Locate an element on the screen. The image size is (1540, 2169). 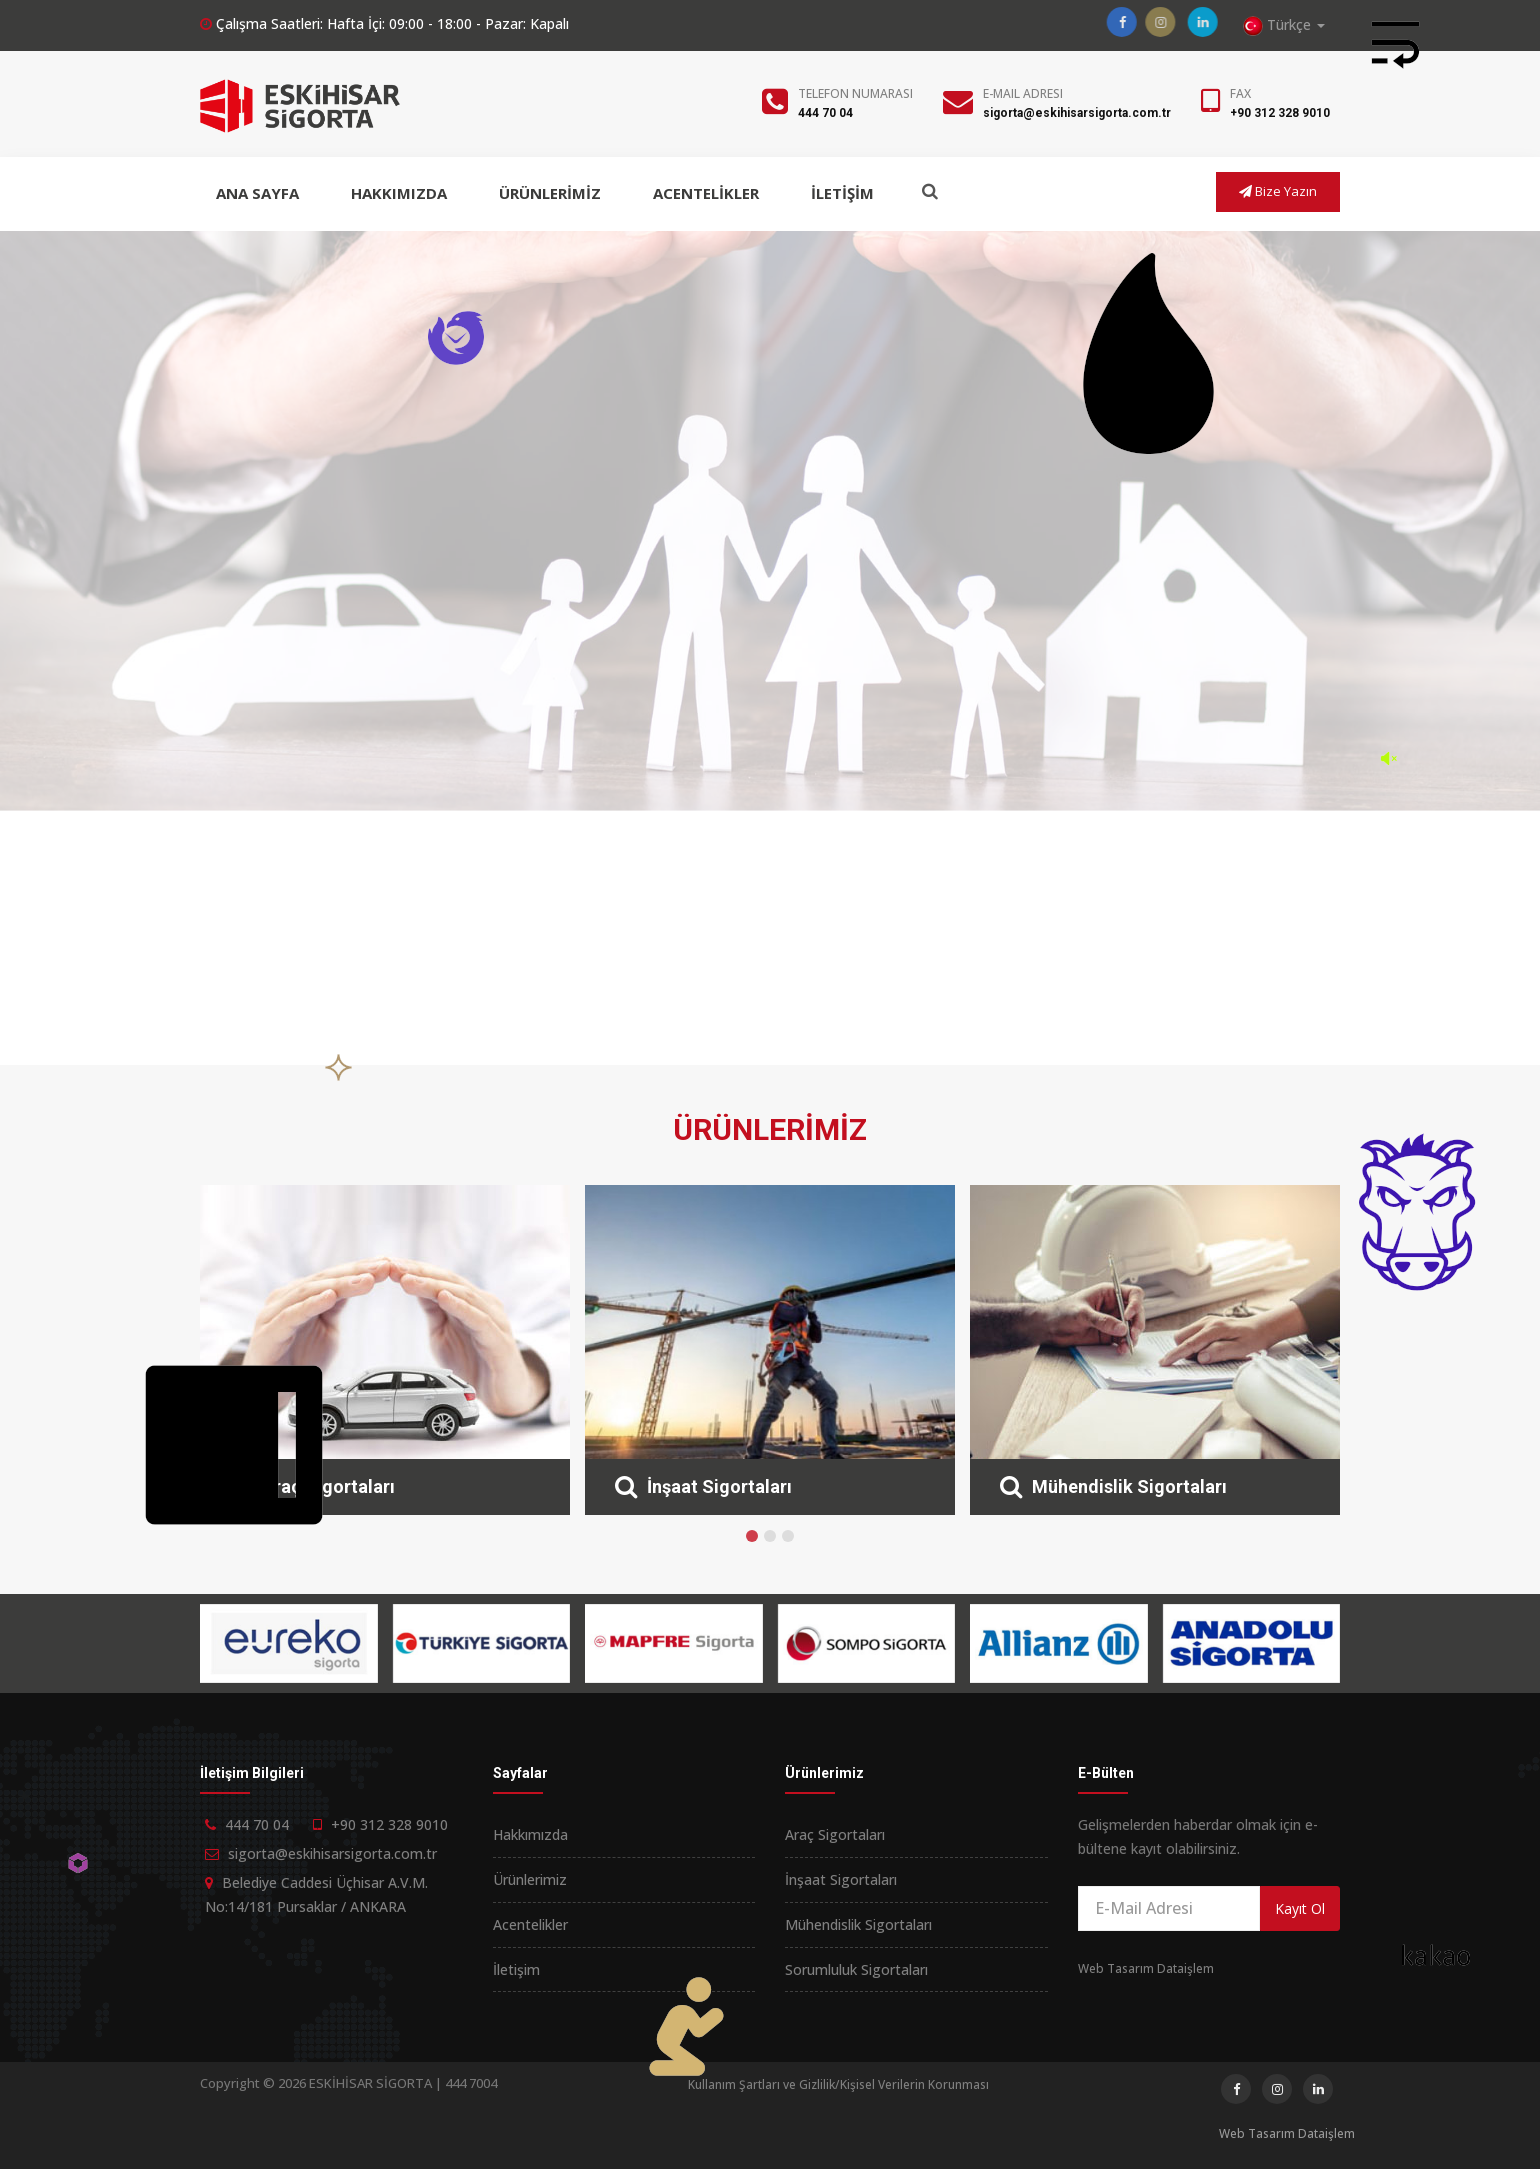
elixir programming language logo is located at coordinates (1148, 353).